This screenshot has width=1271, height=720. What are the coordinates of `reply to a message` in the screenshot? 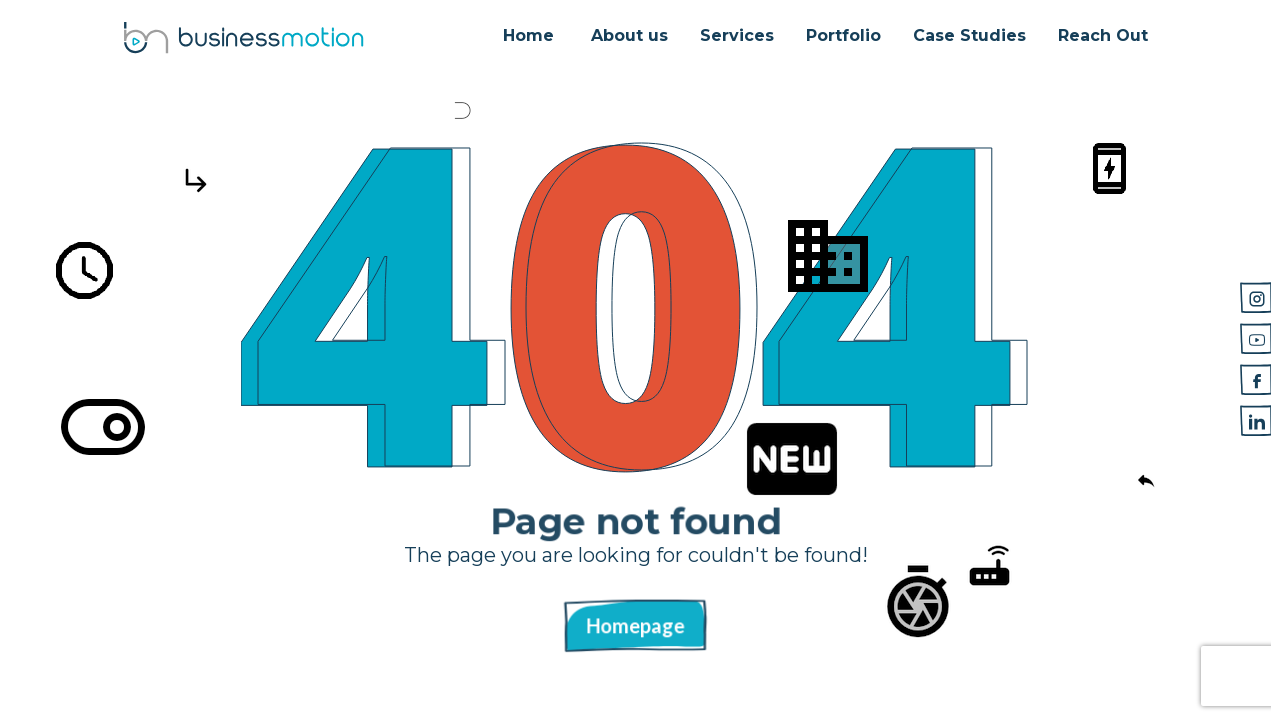 It's located at (1146, 480).